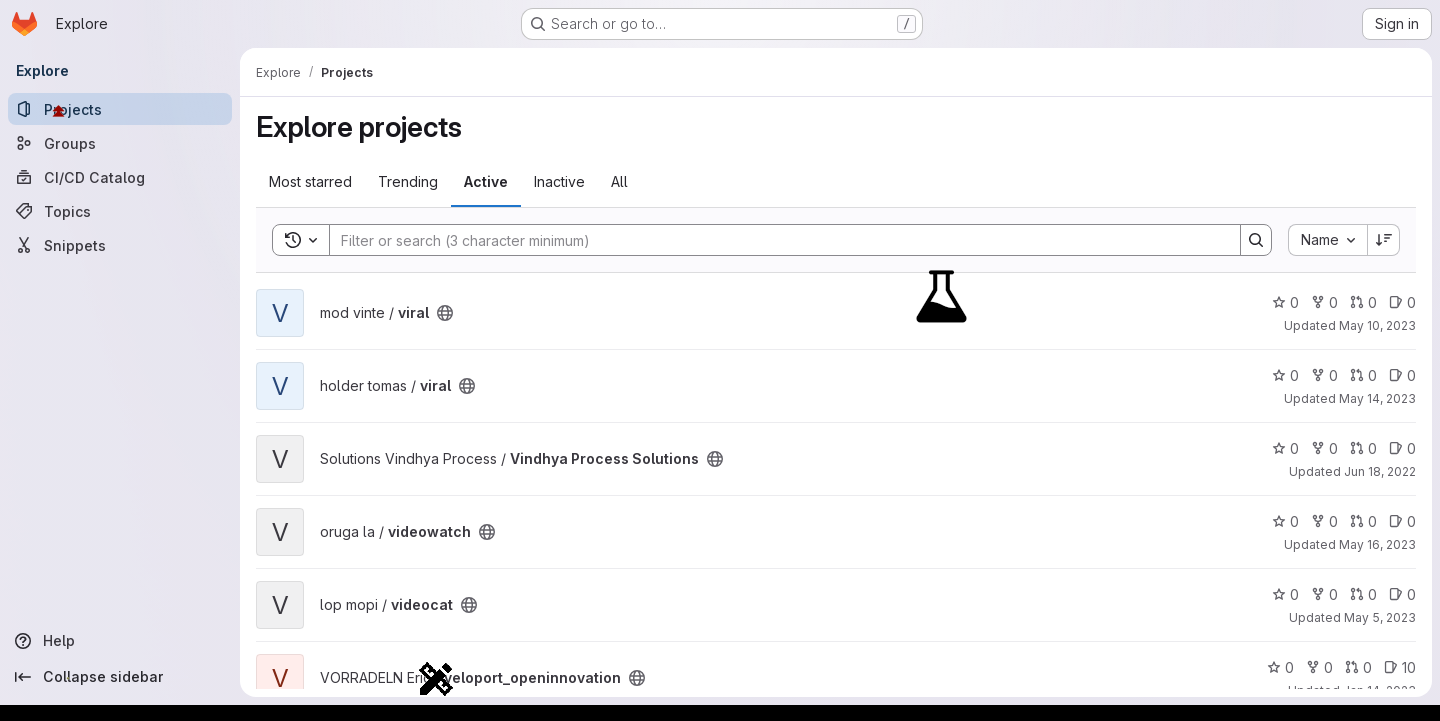 The width and height of the screenshot is (1440, 721). Describe the element at coordinates (68, 667) in the screenshot. I see `no wifi signal available` at that location.